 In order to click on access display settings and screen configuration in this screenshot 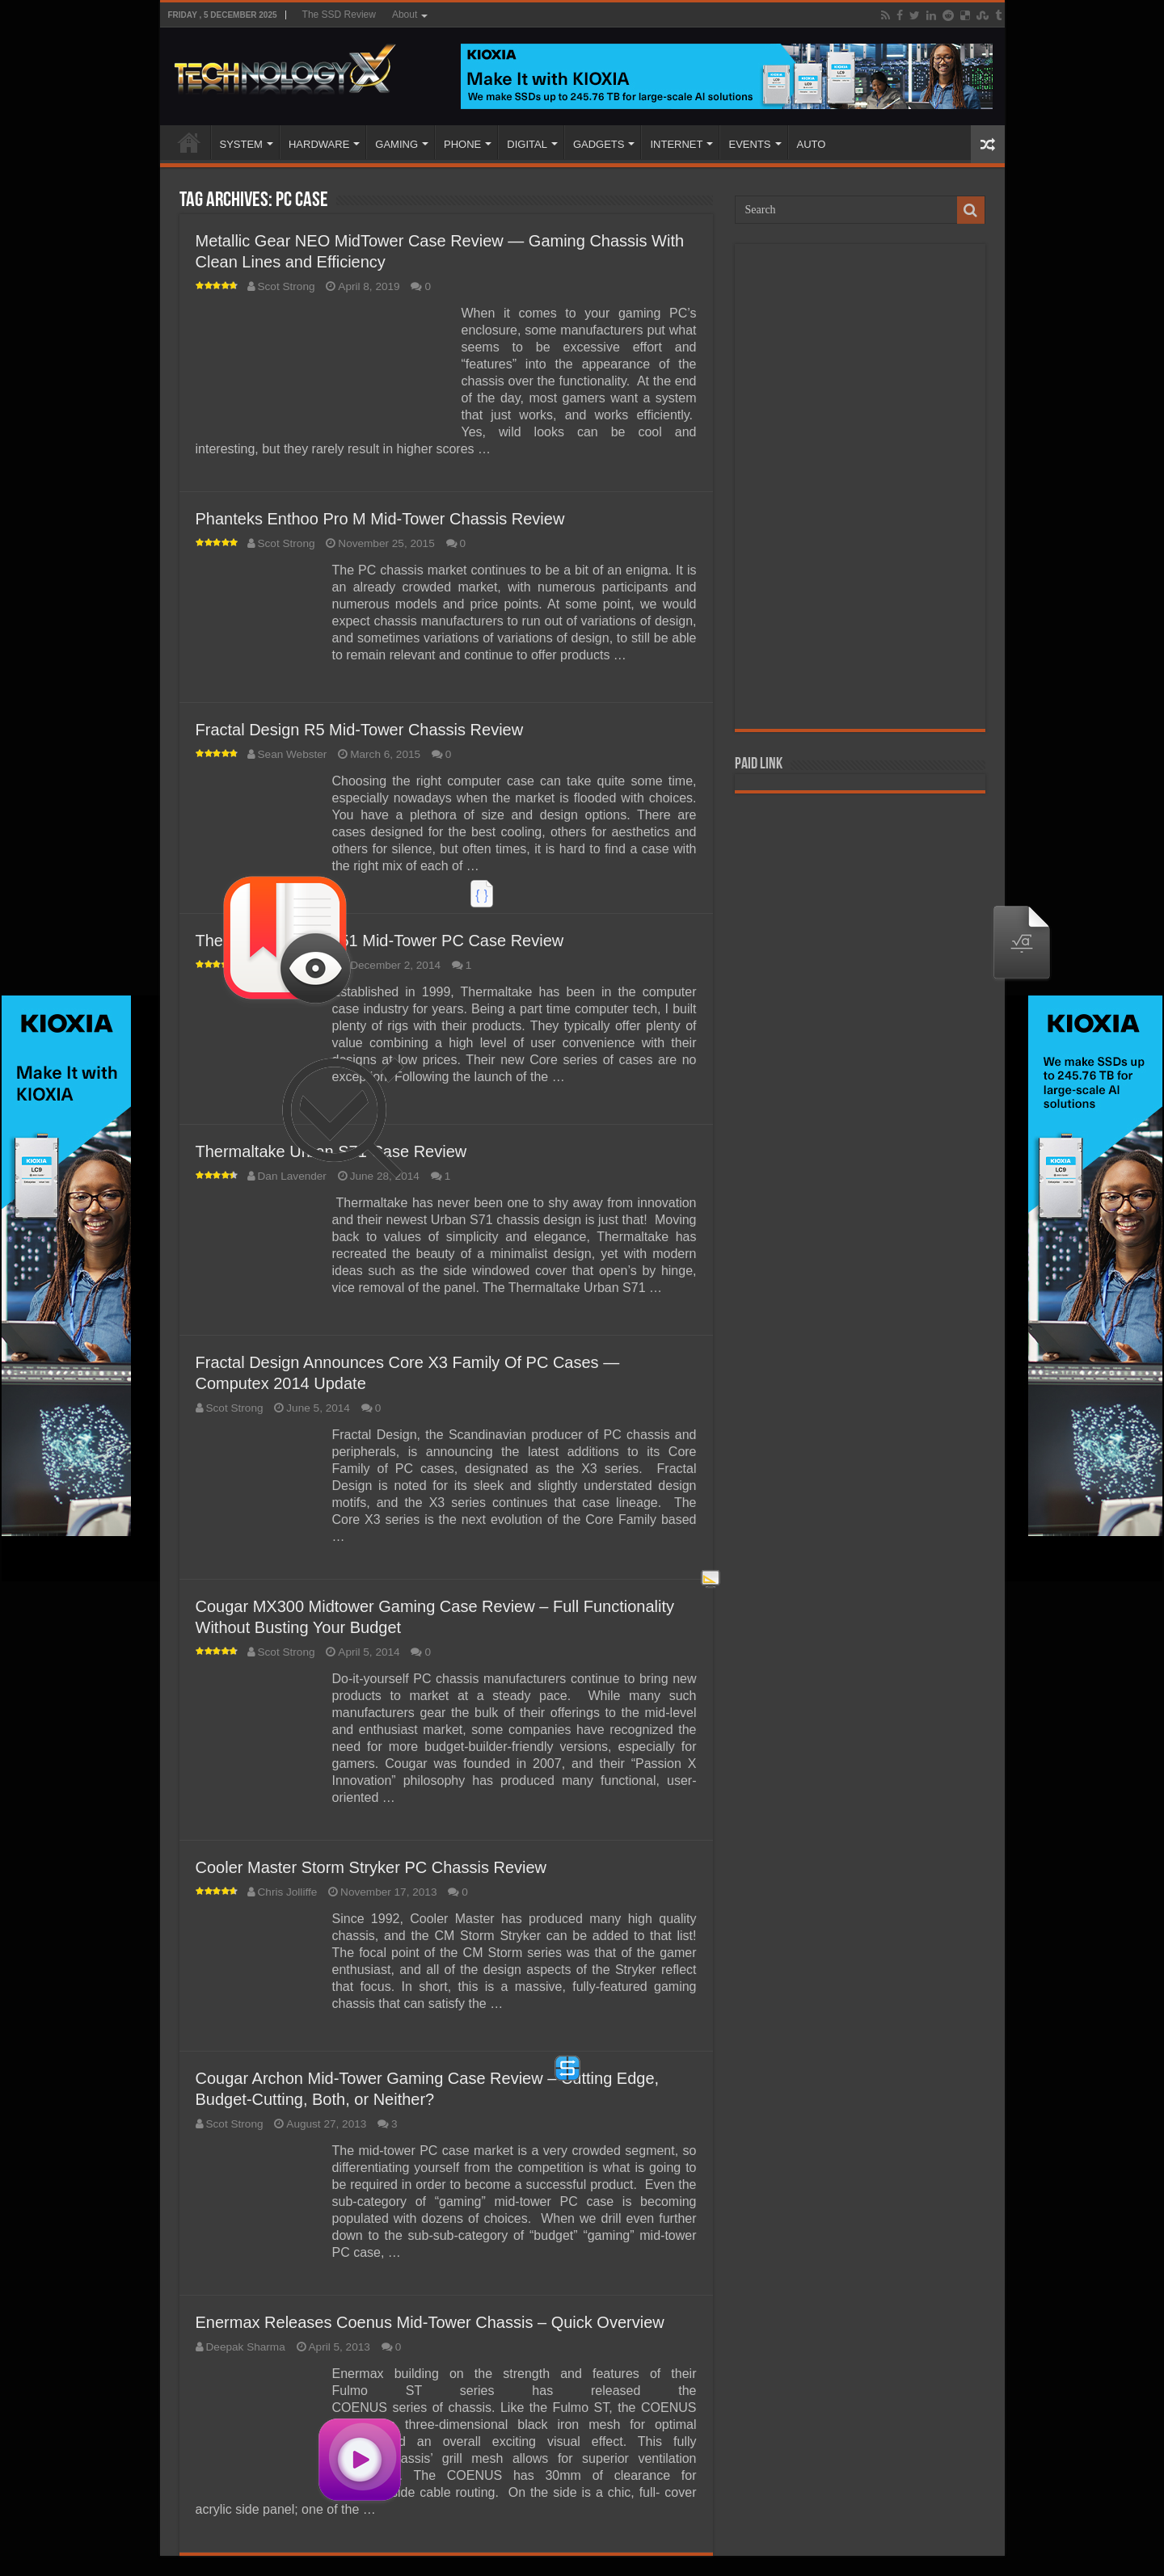, I will do `click(711, 1579)`.